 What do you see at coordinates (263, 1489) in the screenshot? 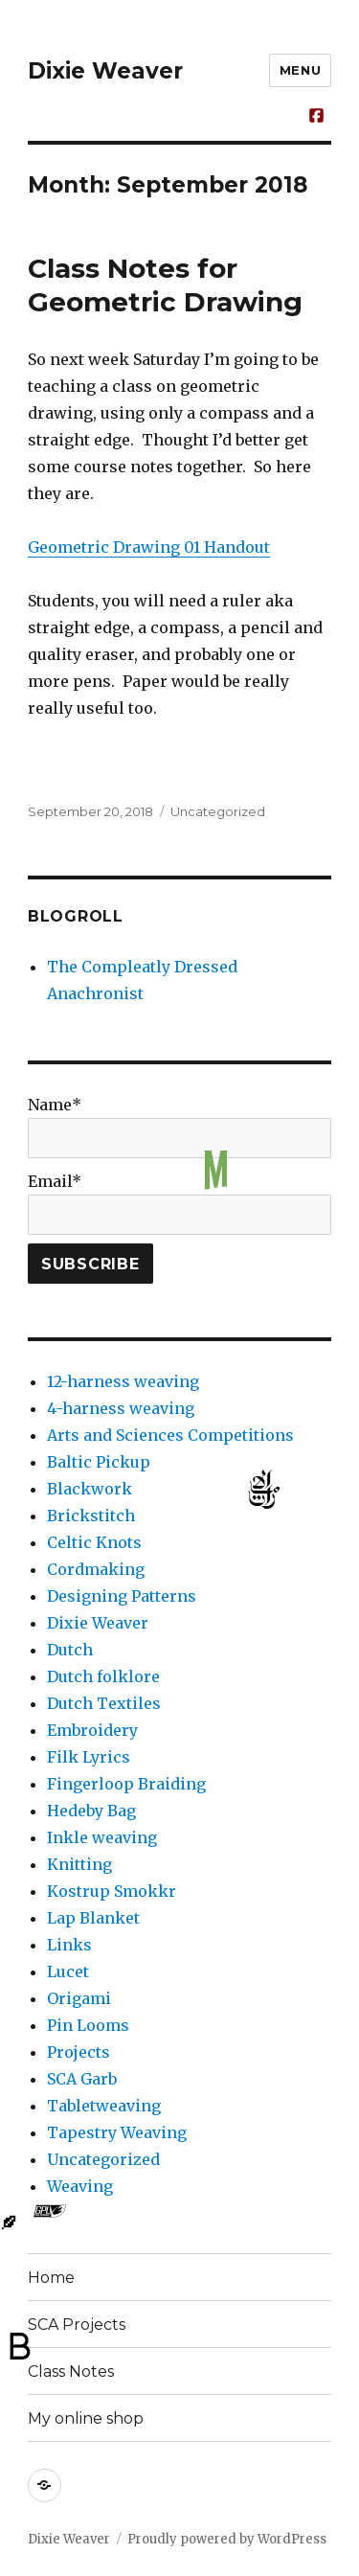
I see `emirates airline logo` at bounding box center [263, 1489].